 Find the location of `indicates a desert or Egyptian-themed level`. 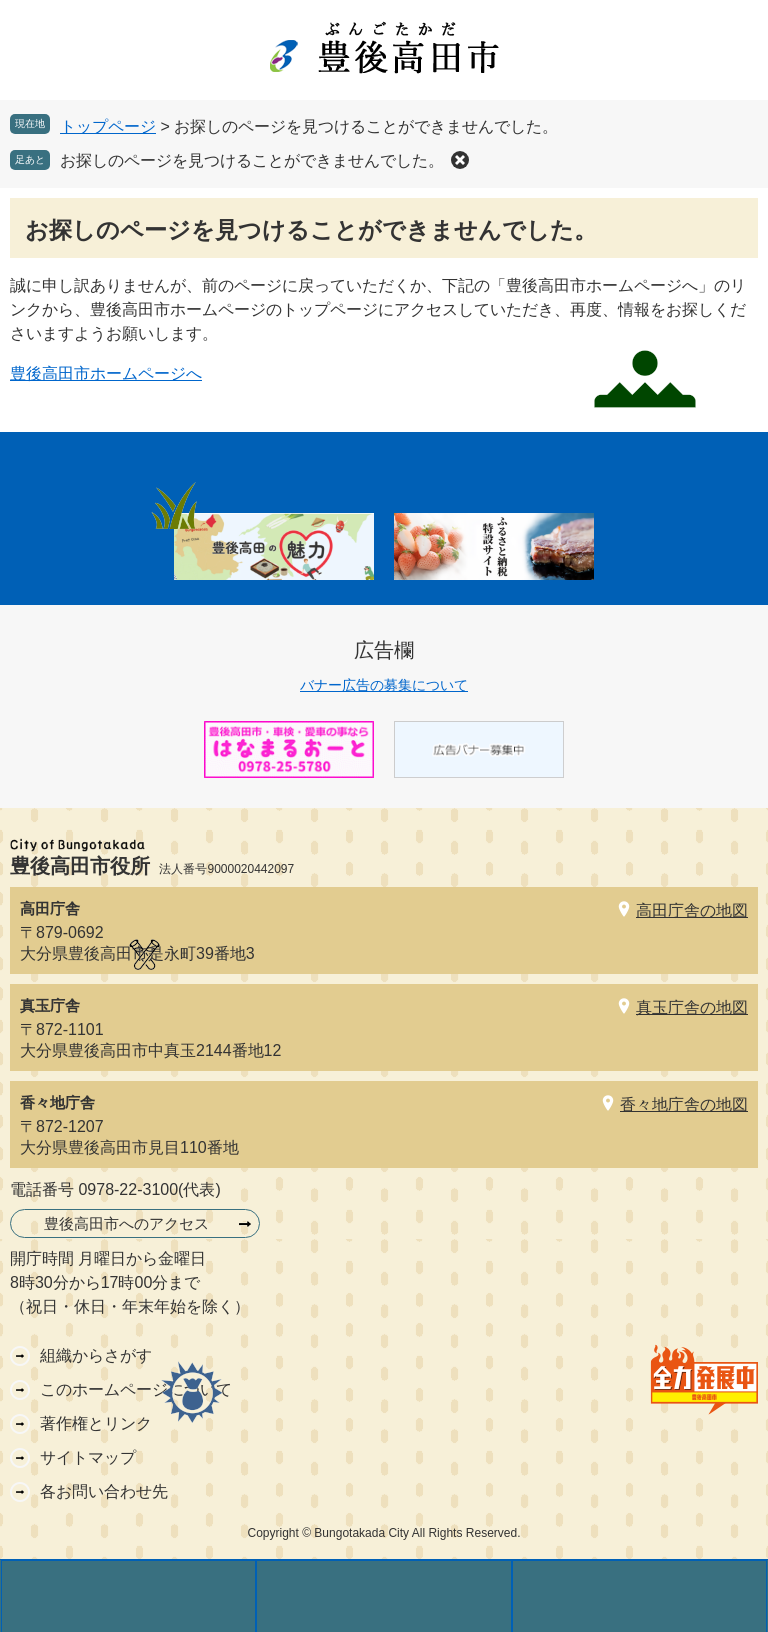

indicates a desert or Egyptian-themed level is located at coordinates (645, 379).